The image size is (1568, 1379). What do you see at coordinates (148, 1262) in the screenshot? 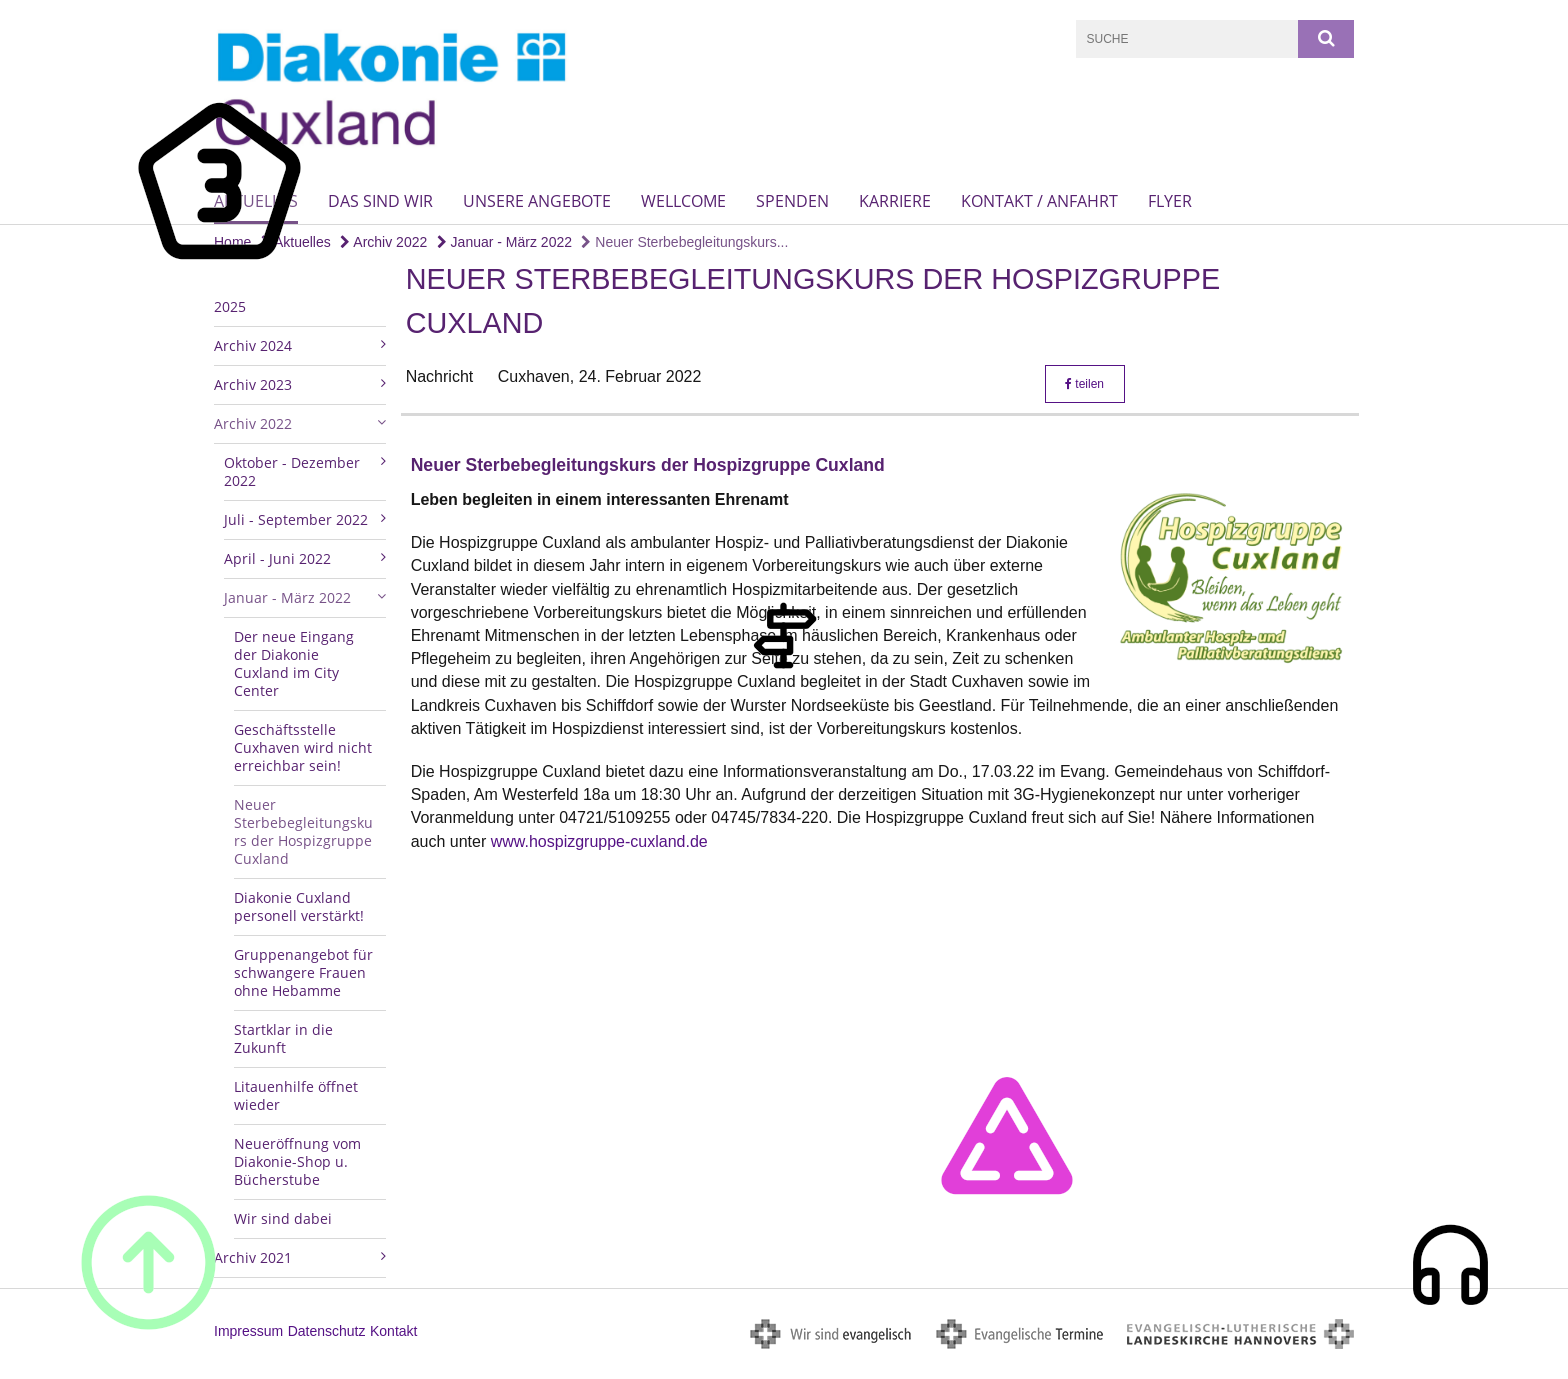
I see `scroll to top of page` at bounding box center [148, 1262].